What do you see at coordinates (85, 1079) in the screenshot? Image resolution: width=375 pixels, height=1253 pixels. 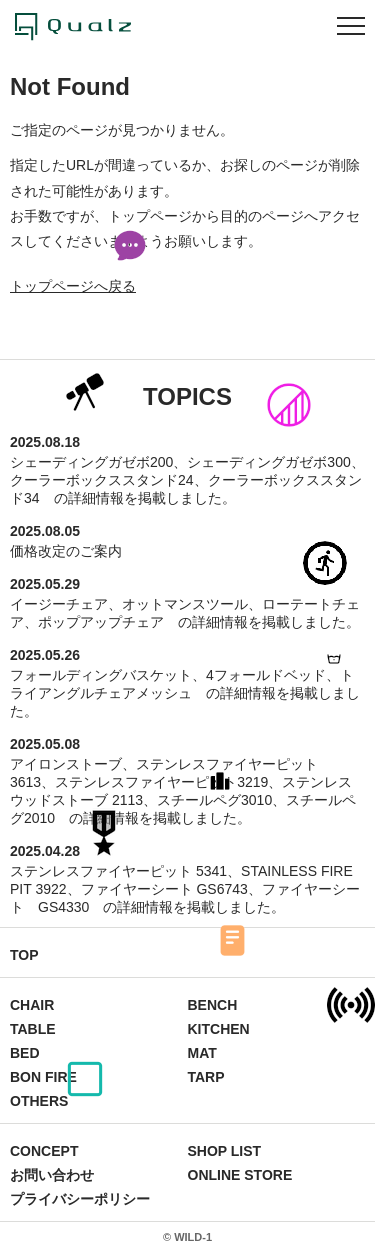 I see `stop media playback` at bounding box center [85, 1079].